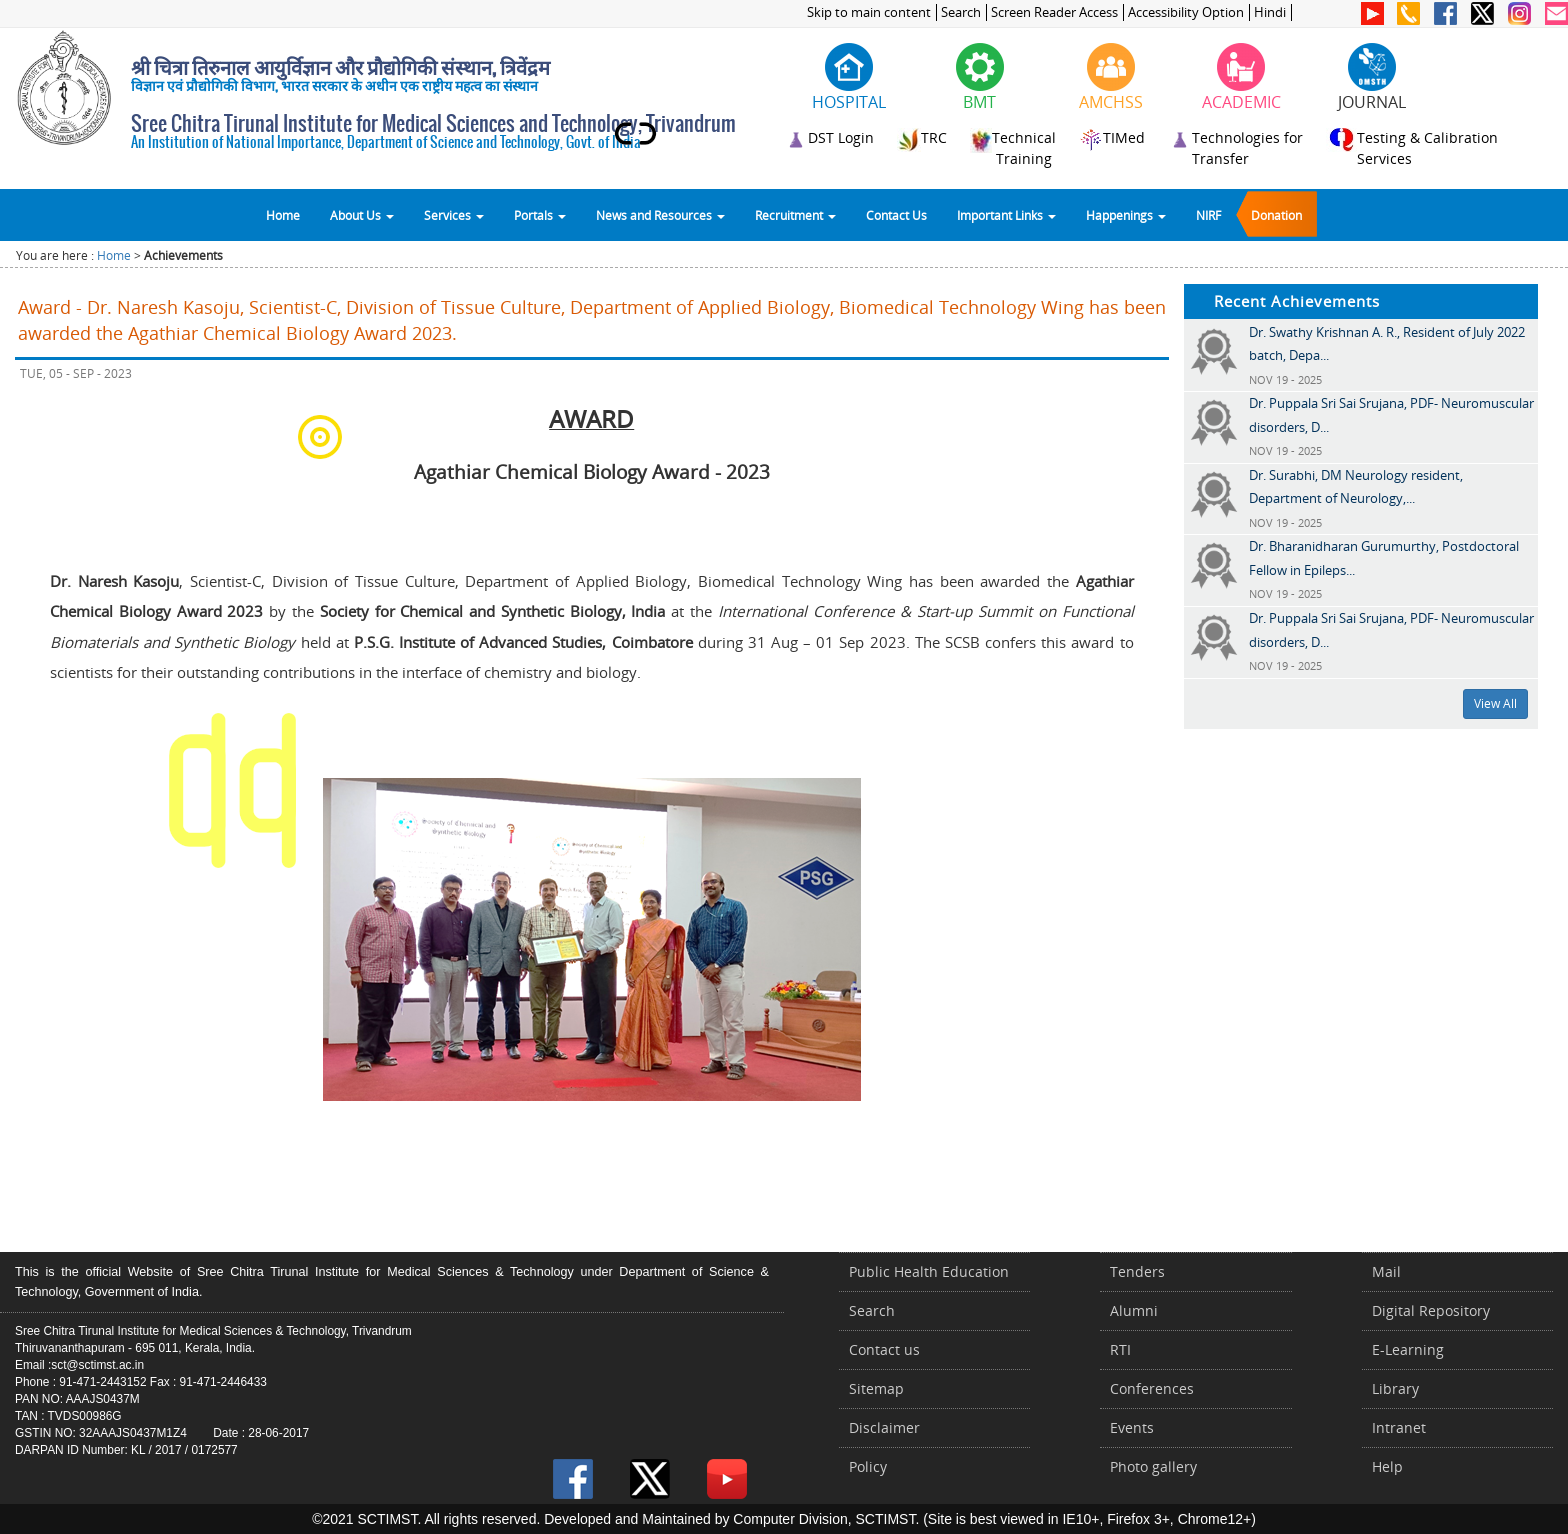  Describe the element at coordinates (320, 437) in the screenshot. I see `play or access music library` at that location.